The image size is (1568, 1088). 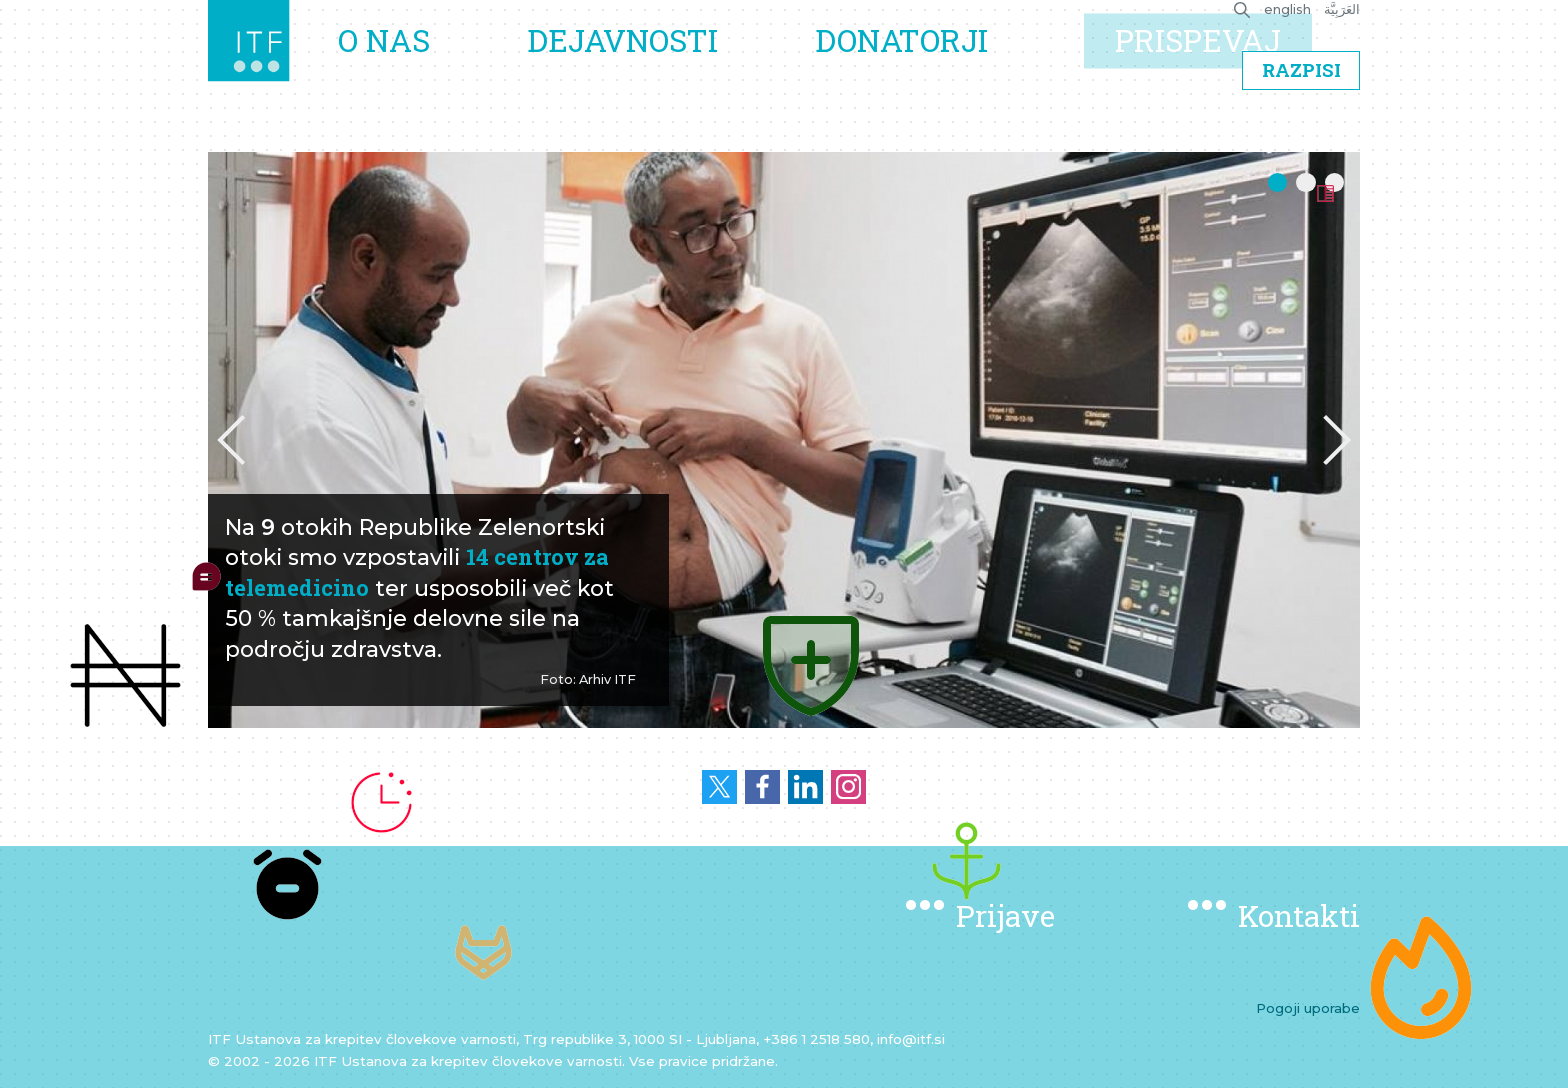 What do you see at coordinates (1325, 193) in the screenshot?
I see `toggle half-screen or split view mode` at bounding box center [1325, 193].